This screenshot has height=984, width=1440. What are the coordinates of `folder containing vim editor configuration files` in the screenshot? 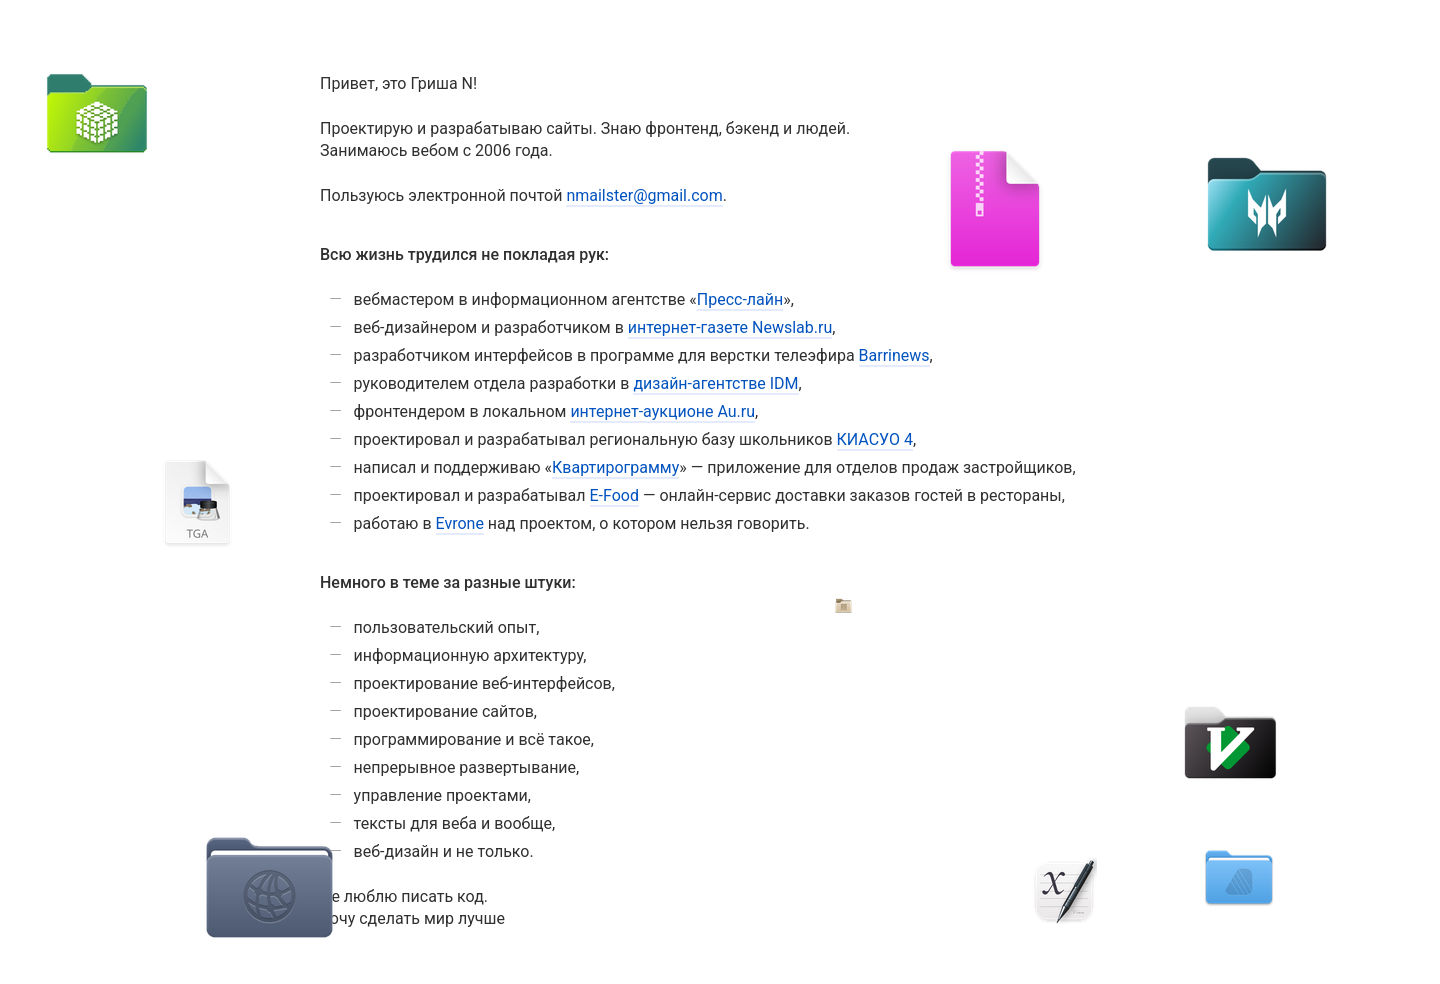 It's located at (1230, 745).